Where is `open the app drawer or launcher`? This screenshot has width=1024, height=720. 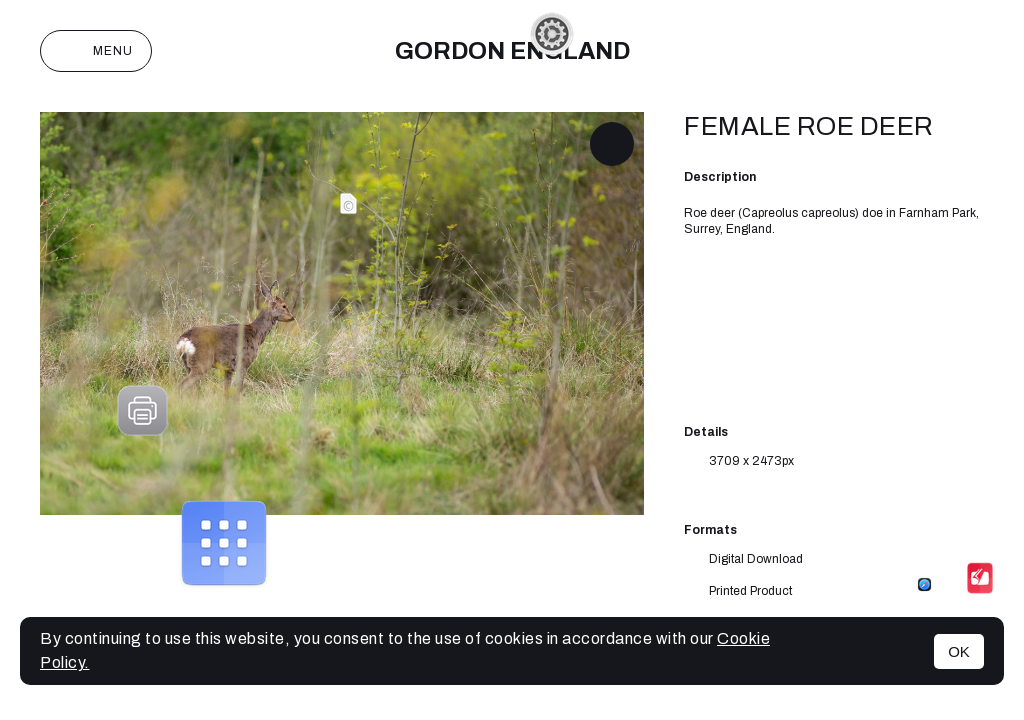 open the app drawer or launcher is located at coordinates (224, 543).